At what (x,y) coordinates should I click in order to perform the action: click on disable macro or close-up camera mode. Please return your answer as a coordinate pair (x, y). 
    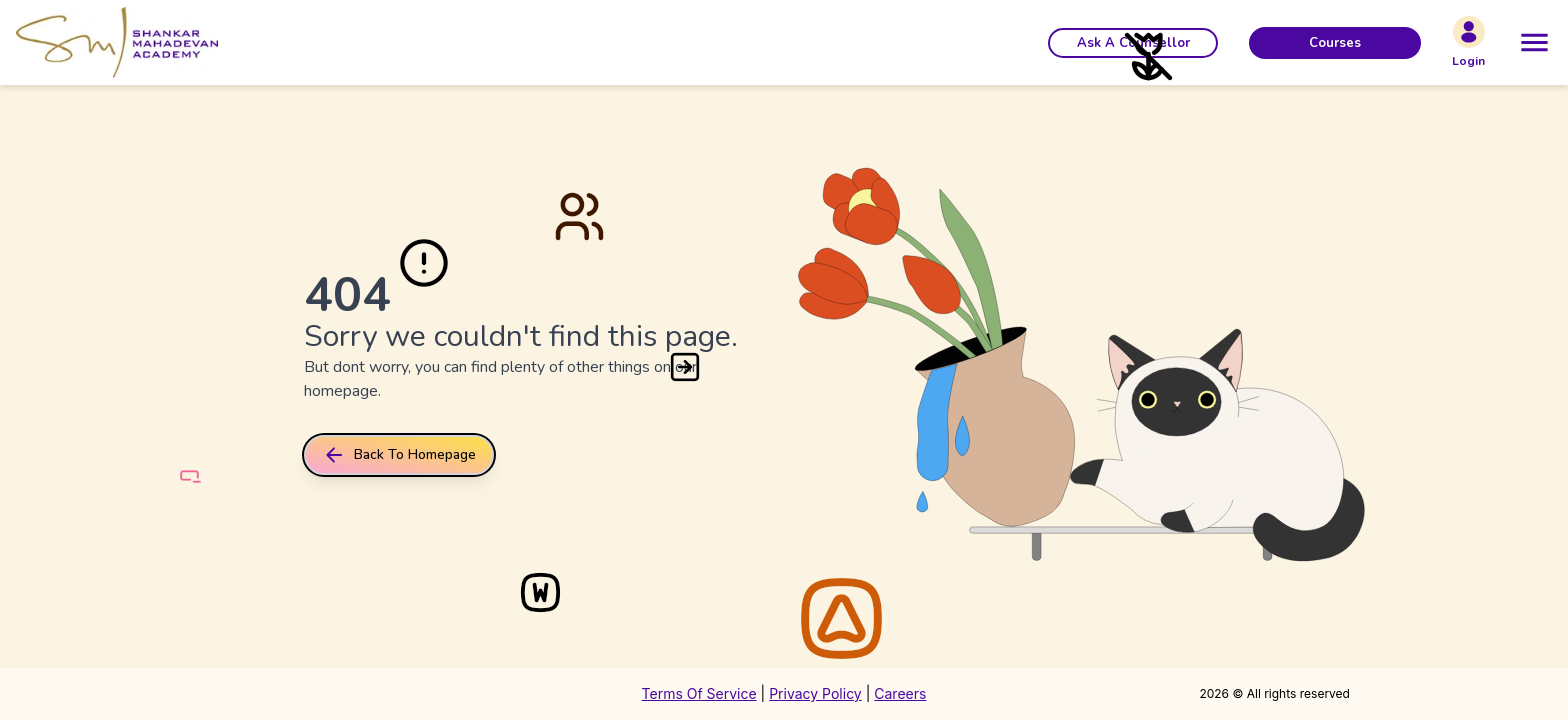
    Looking at the image, I should click on (1148, 56).